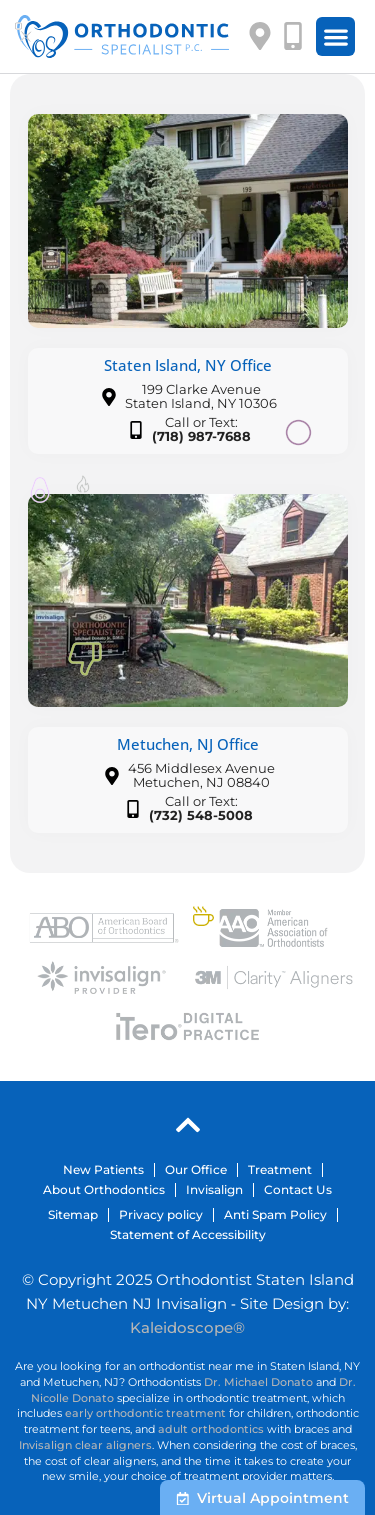 The height and width of the screenshot is (1515, 375). Describe the element at coordinates (298, 432) in the screenshot. I see `unselected radio button or checkbox option` at that location.